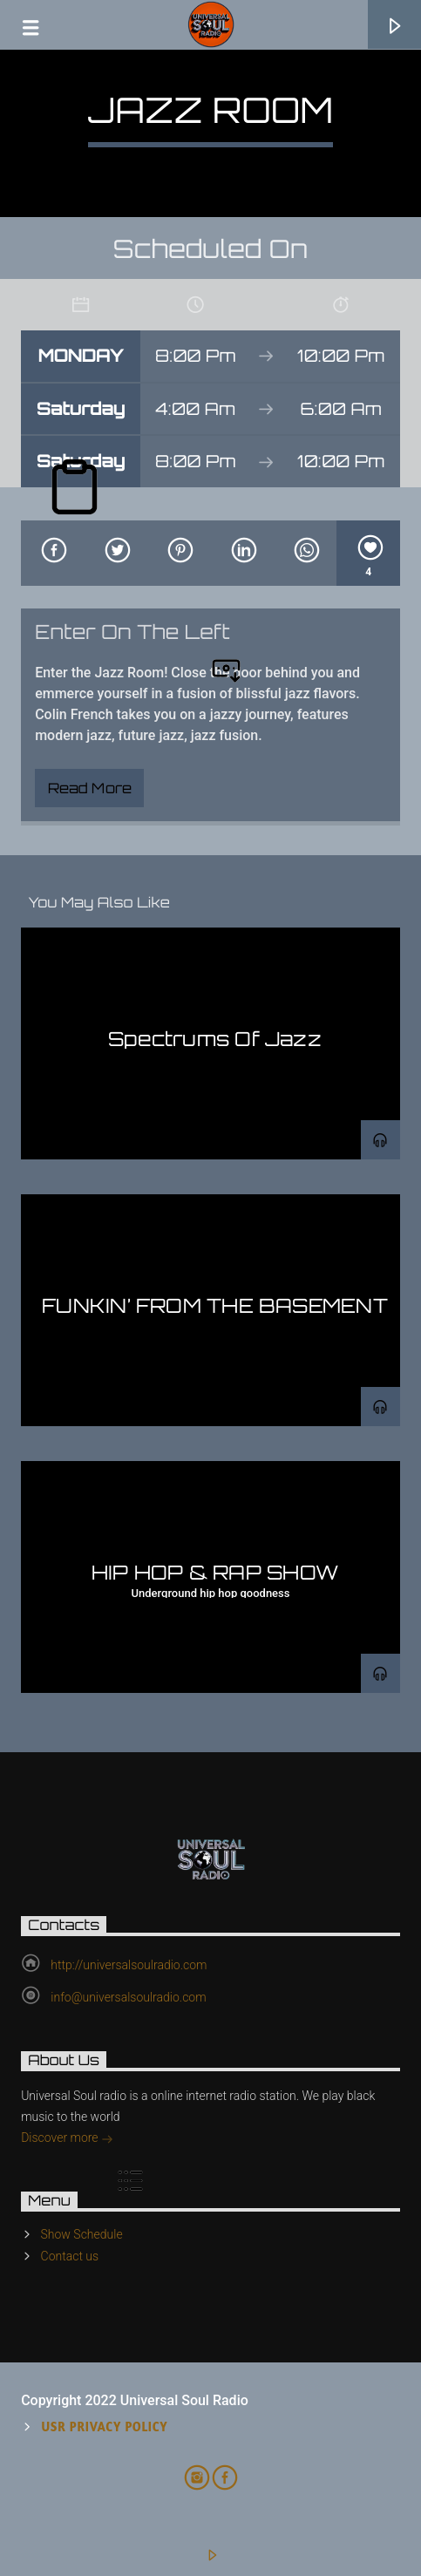 This screenshot has width=421, height=2576. What do you see at coordinates (74, 486) in the screenshot?
I see `copy content to clipboard` at bounding box center [74, 486].